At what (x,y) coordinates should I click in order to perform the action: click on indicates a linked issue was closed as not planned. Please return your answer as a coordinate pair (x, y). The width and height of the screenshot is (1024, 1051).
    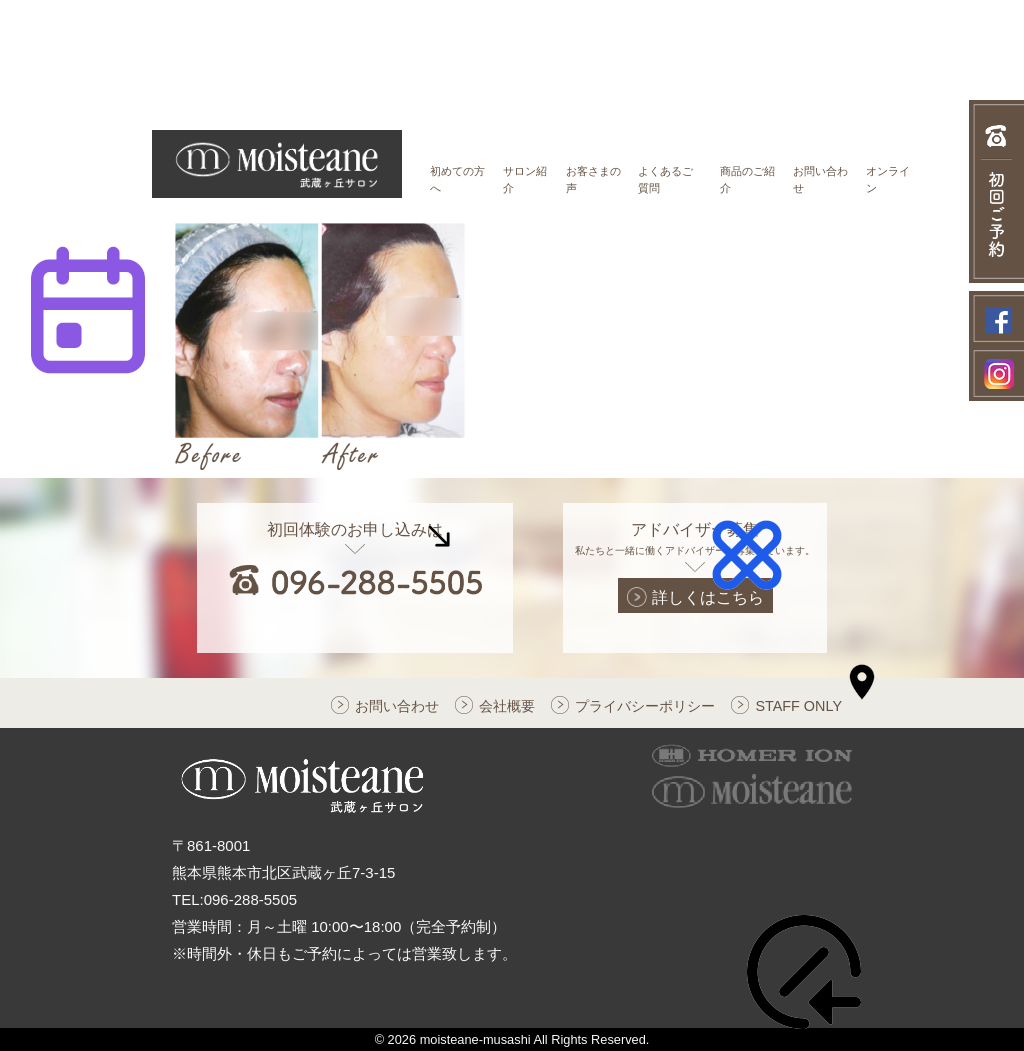
    Looking at the image, I should click on (804, 972).